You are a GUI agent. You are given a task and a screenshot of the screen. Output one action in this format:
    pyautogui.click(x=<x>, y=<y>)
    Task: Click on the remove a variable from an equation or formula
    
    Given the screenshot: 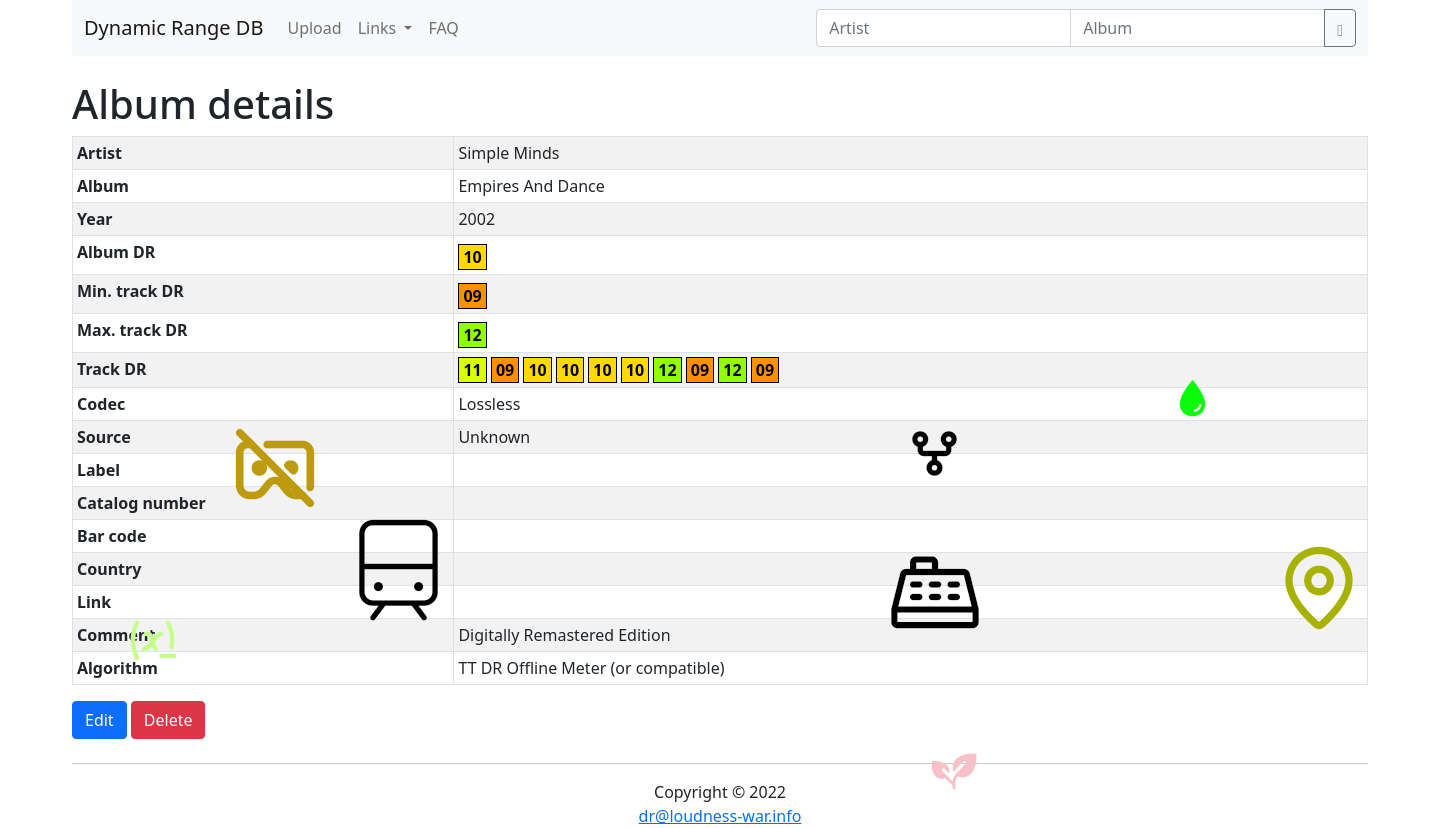 What is the action you would take?
    pyautogui.click(x=152, y=640)
    